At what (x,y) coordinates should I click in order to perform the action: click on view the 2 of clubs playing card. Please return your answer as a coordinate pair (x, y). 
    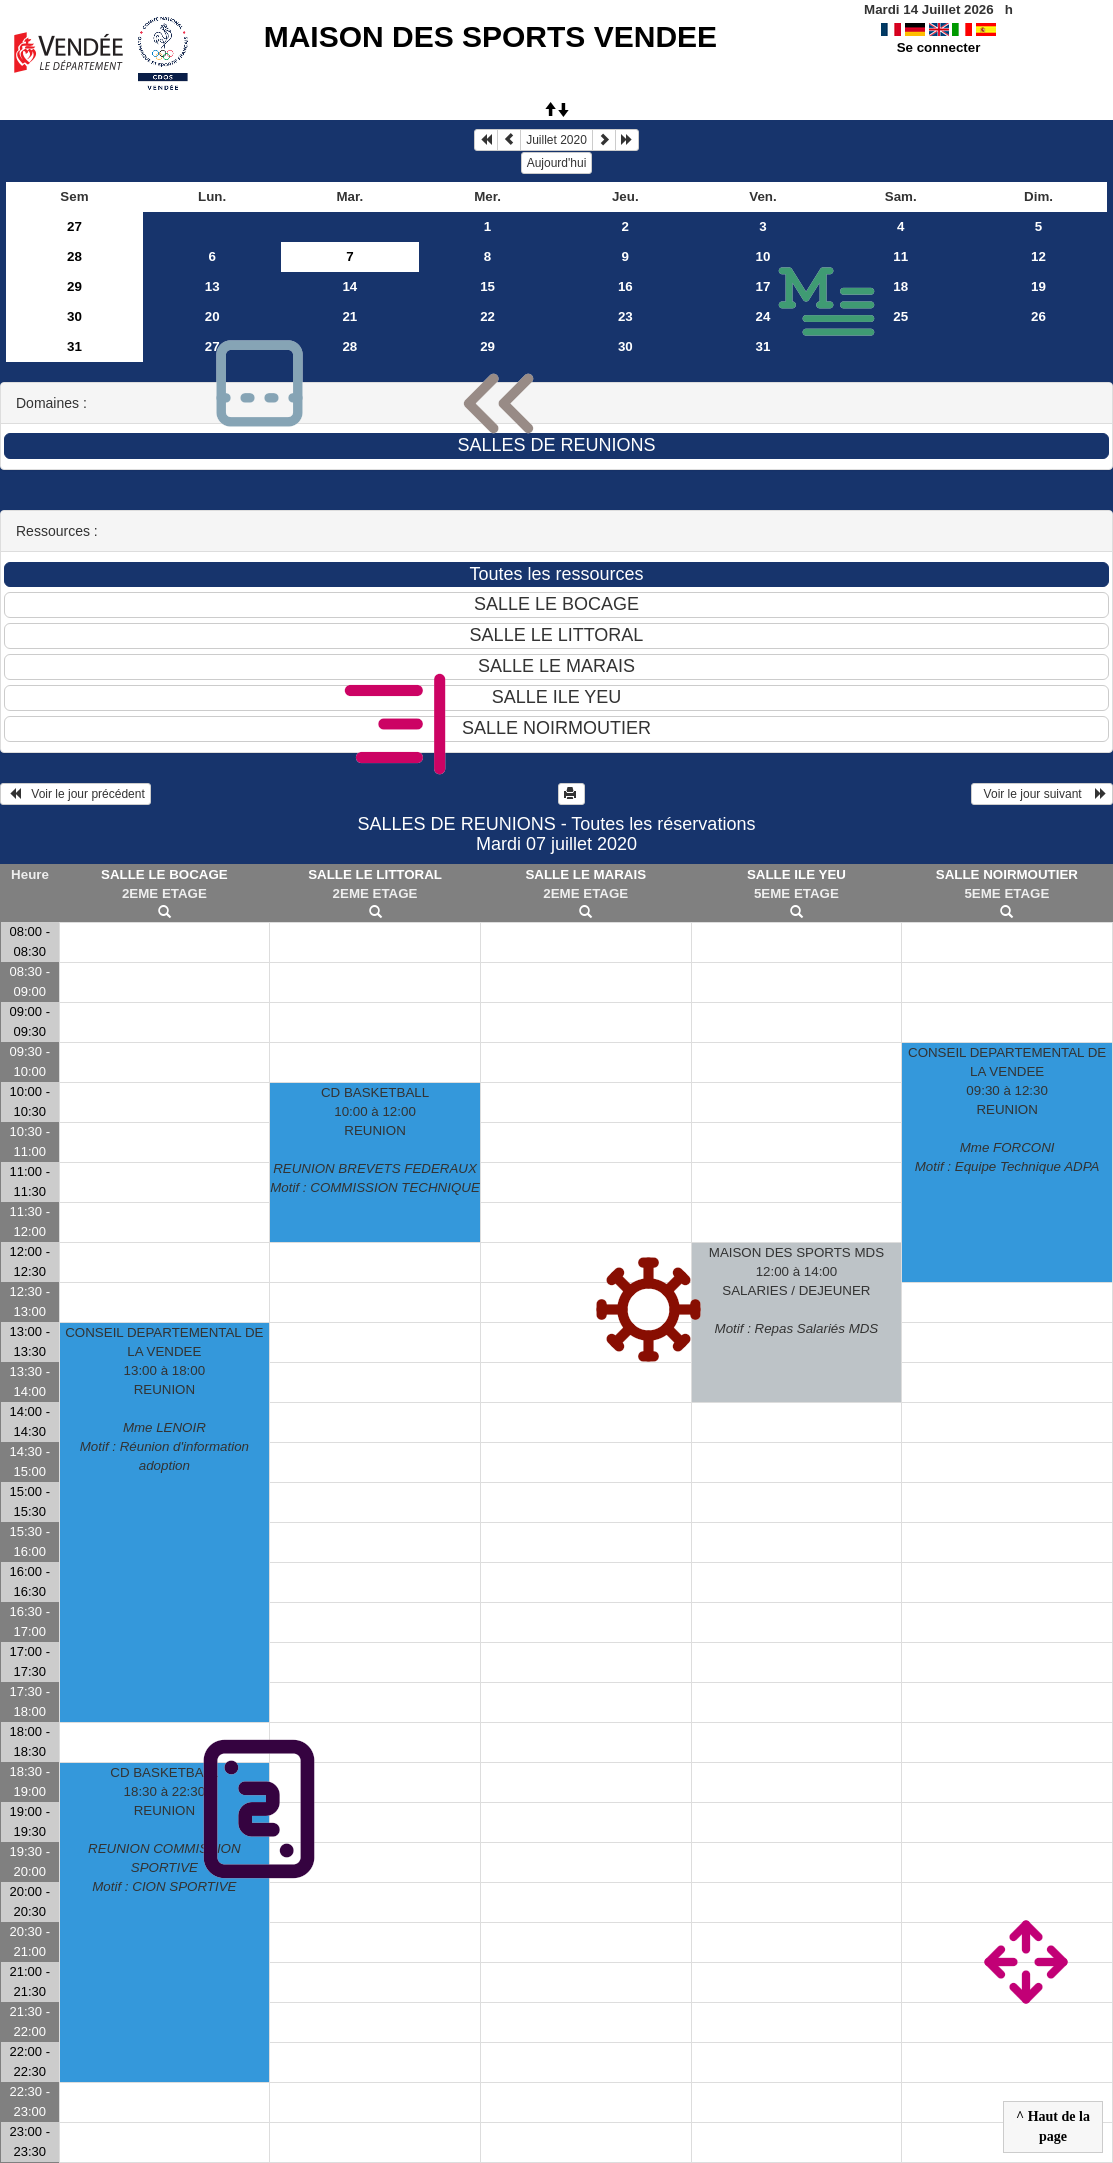
    Looking at the image, I should click on (259, 1809).